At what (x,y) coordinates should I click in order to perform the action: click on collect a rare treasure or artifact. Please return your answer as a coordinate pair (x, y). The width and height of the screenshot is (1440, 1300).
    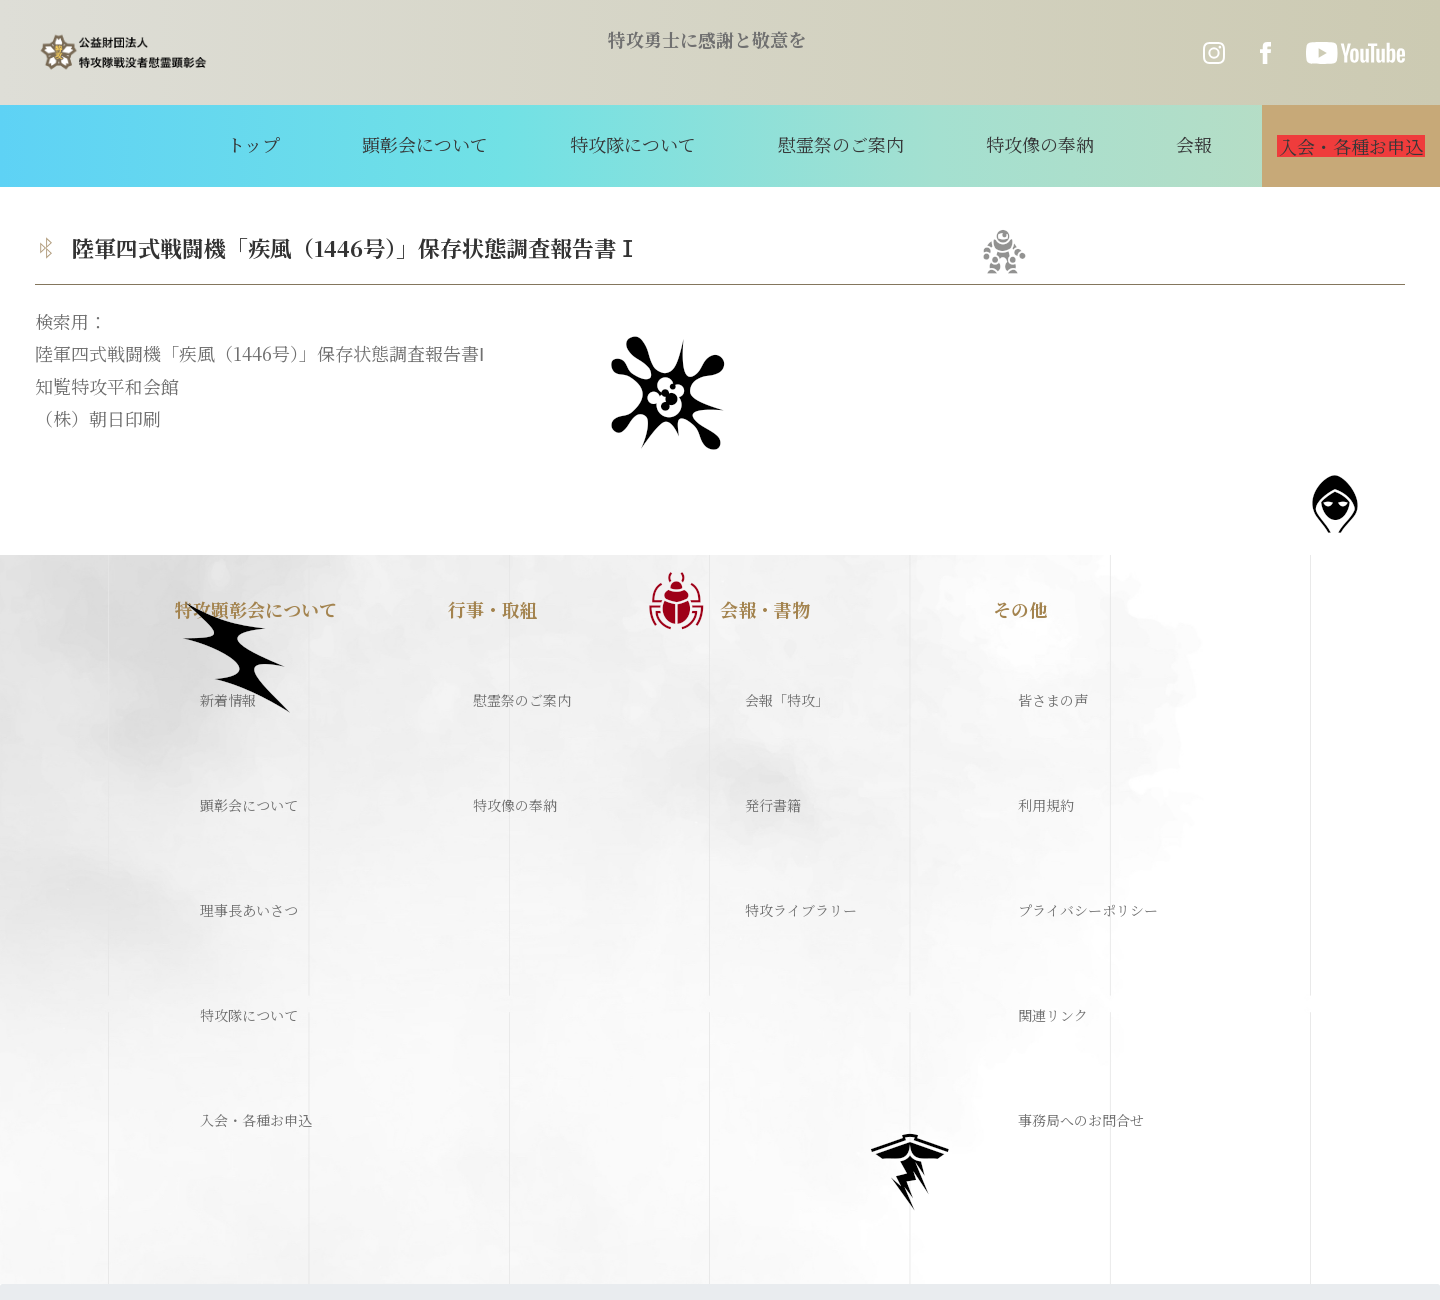
    Looking at the image, I should click on (676, 601).